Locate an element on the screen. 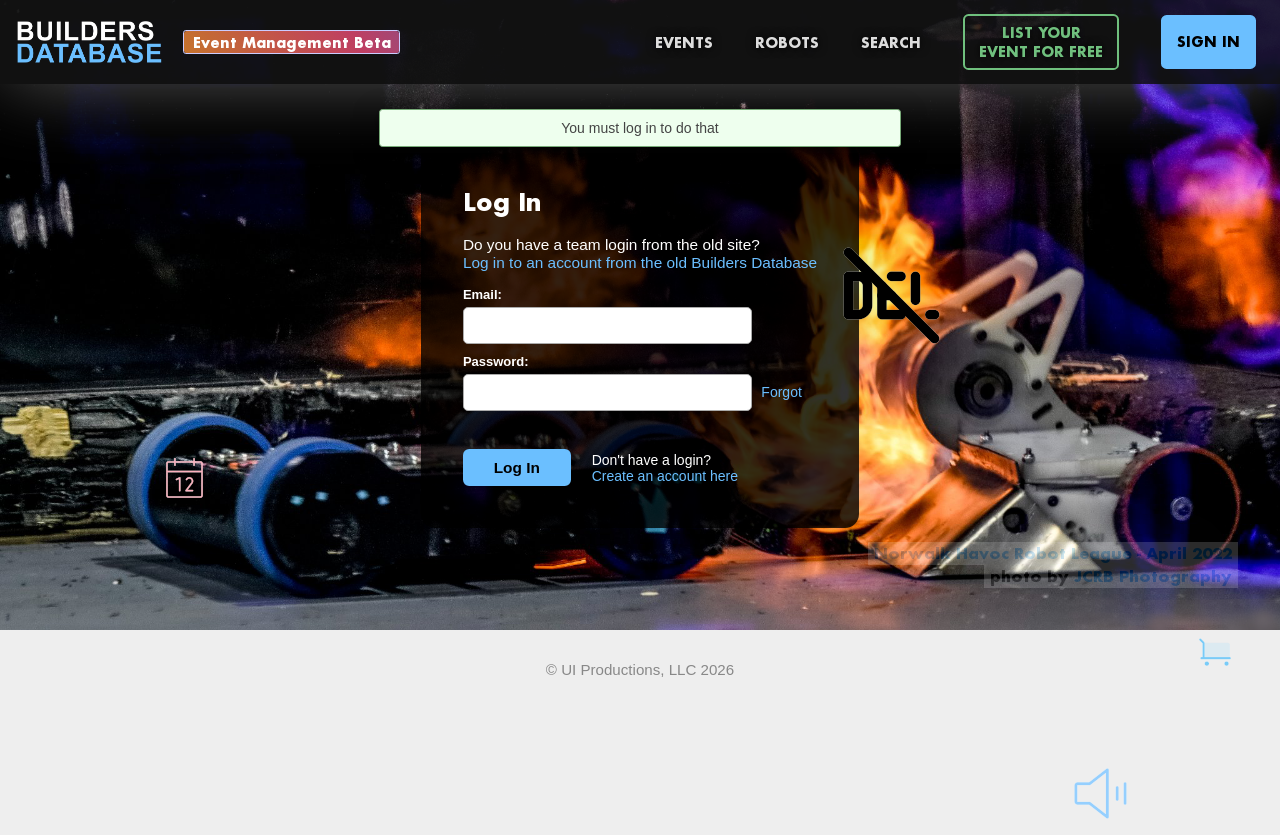 This screenshot has height=835, width=1280. increase or adjust volume level is located at coordinates (1099, 793).